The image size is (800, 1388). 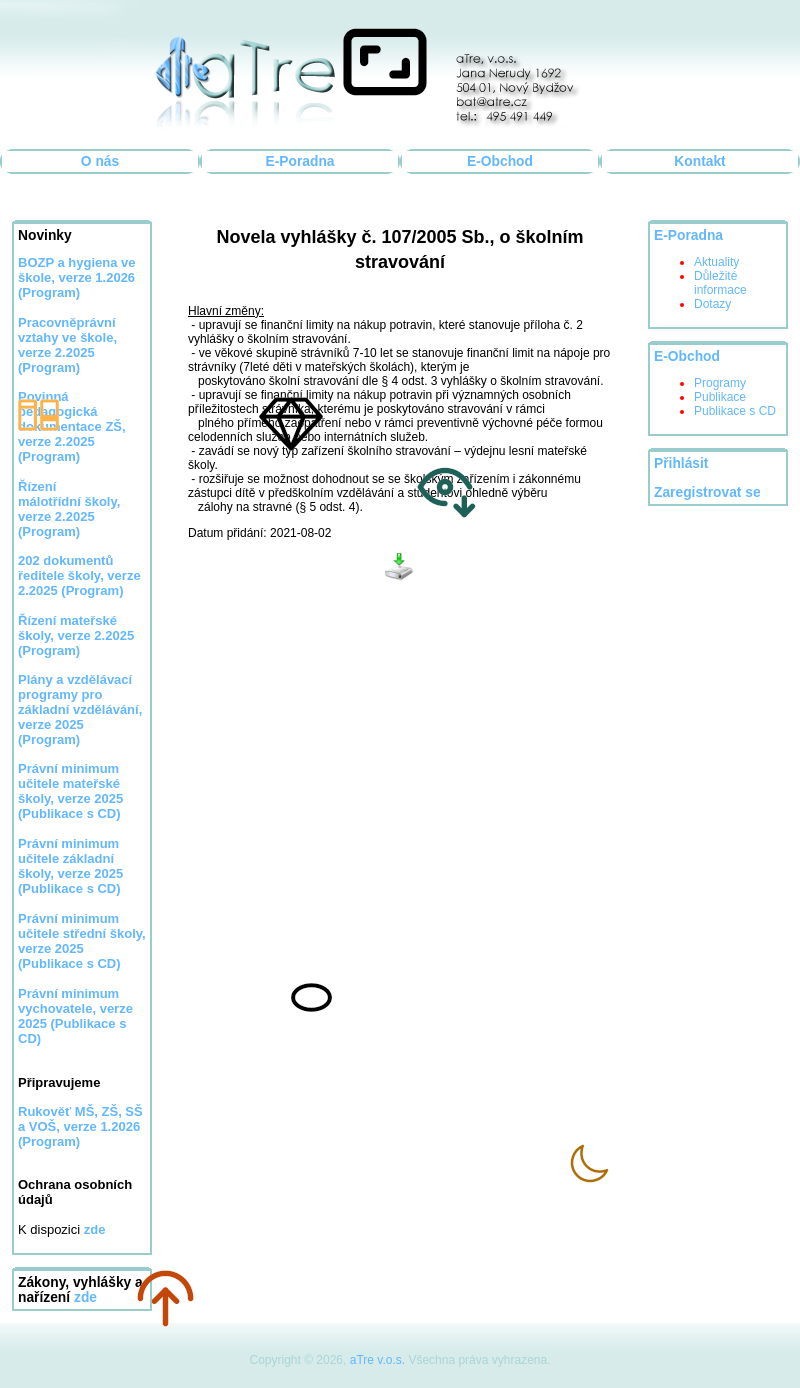 I want to click on upload to cloud storage, so click(x=165, y=1298).